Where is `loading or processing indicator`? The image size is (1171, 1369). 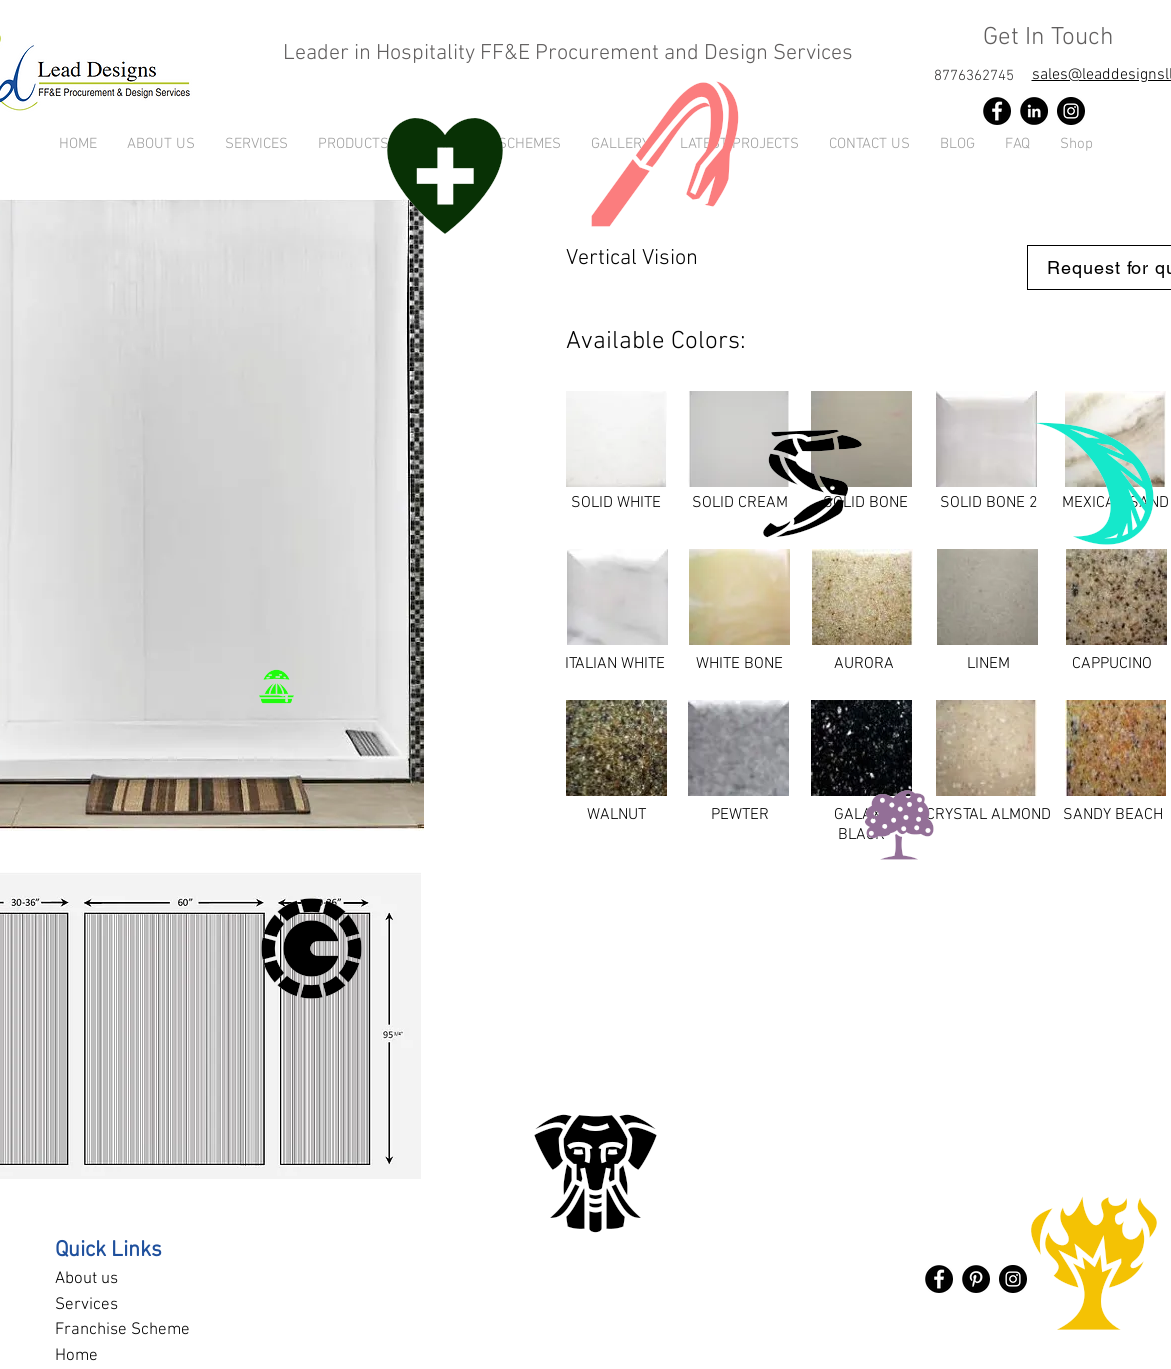
loading or processing indicator is located at coordinates (311, 948).